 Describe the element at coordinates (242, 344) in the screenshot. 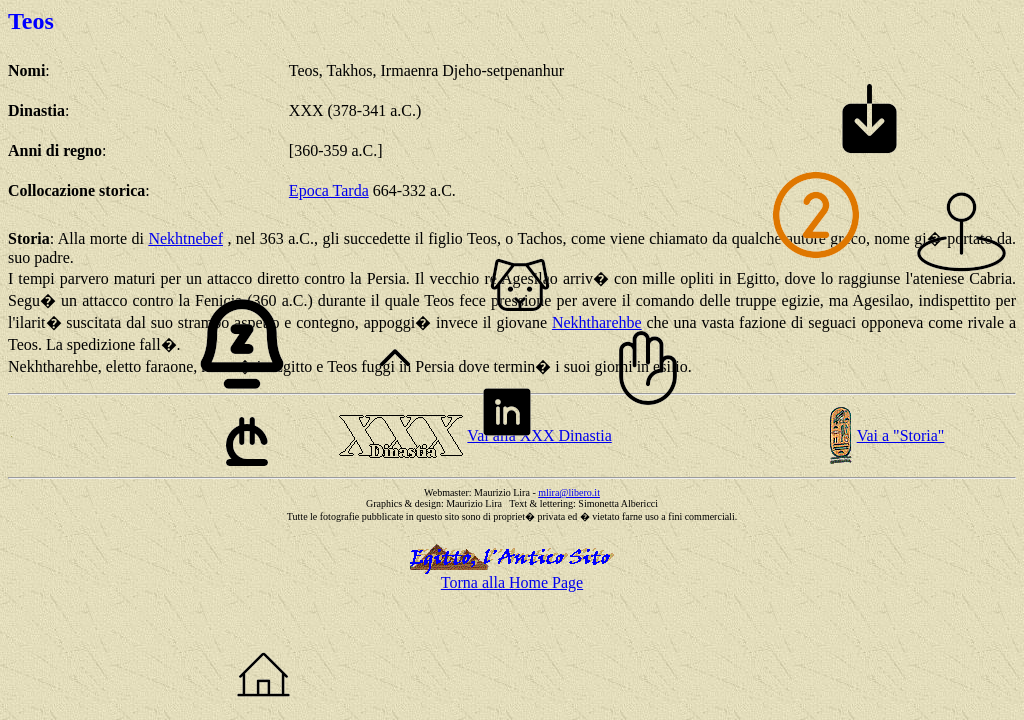

I see `snooze notifications` at that location.